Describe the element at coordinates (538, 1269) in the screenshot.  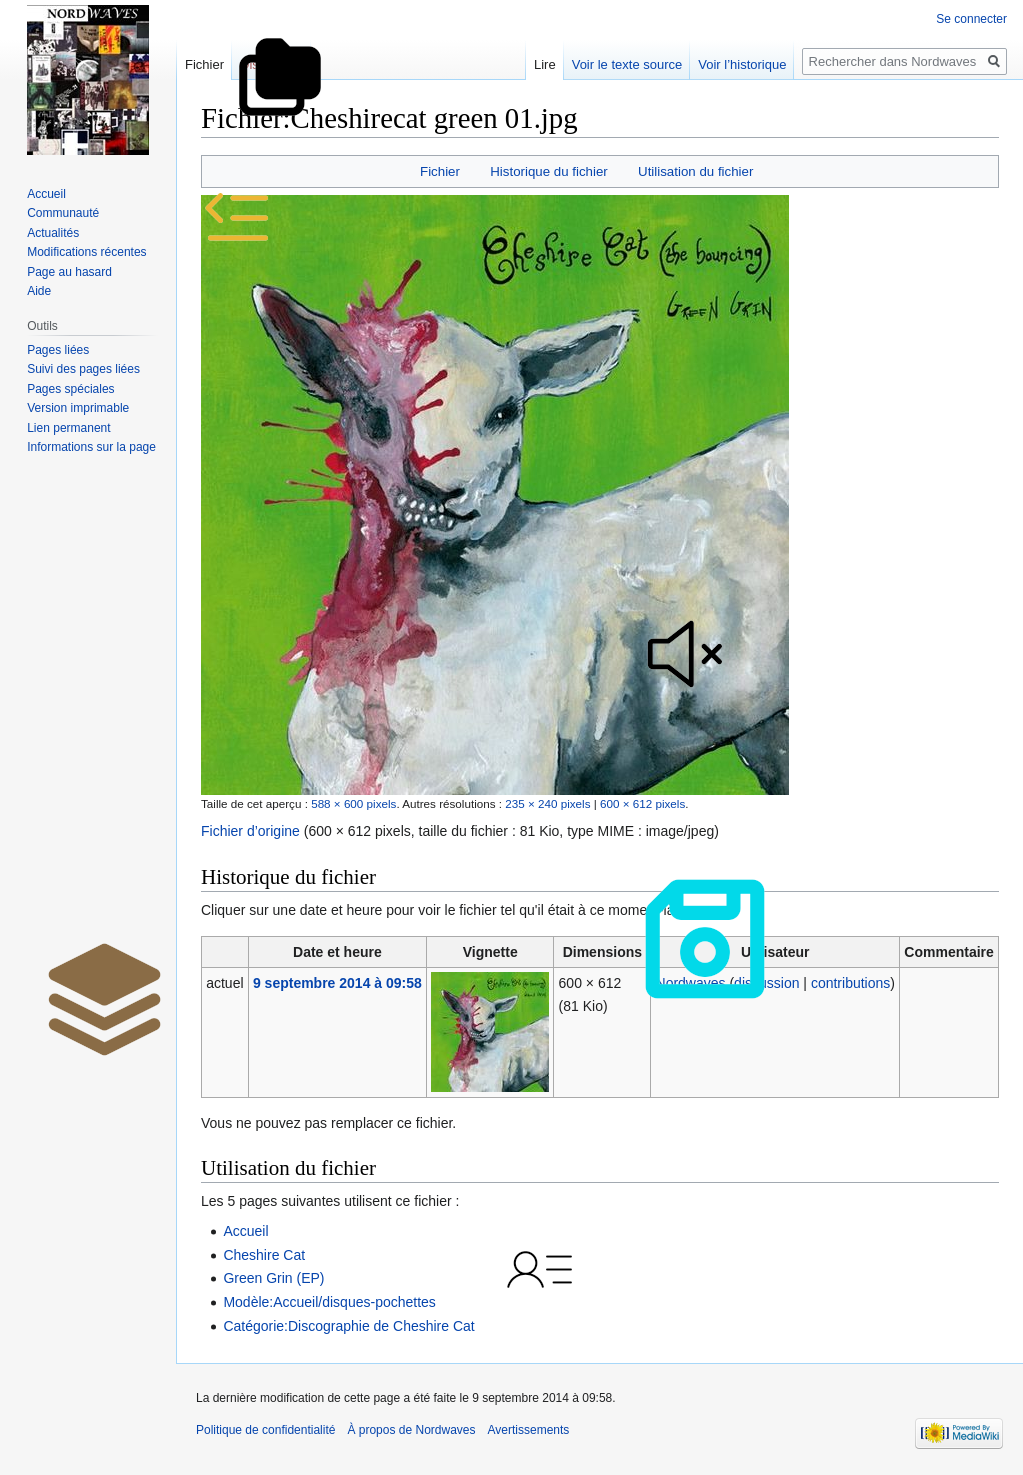
I see `view user list or directory` at that location.